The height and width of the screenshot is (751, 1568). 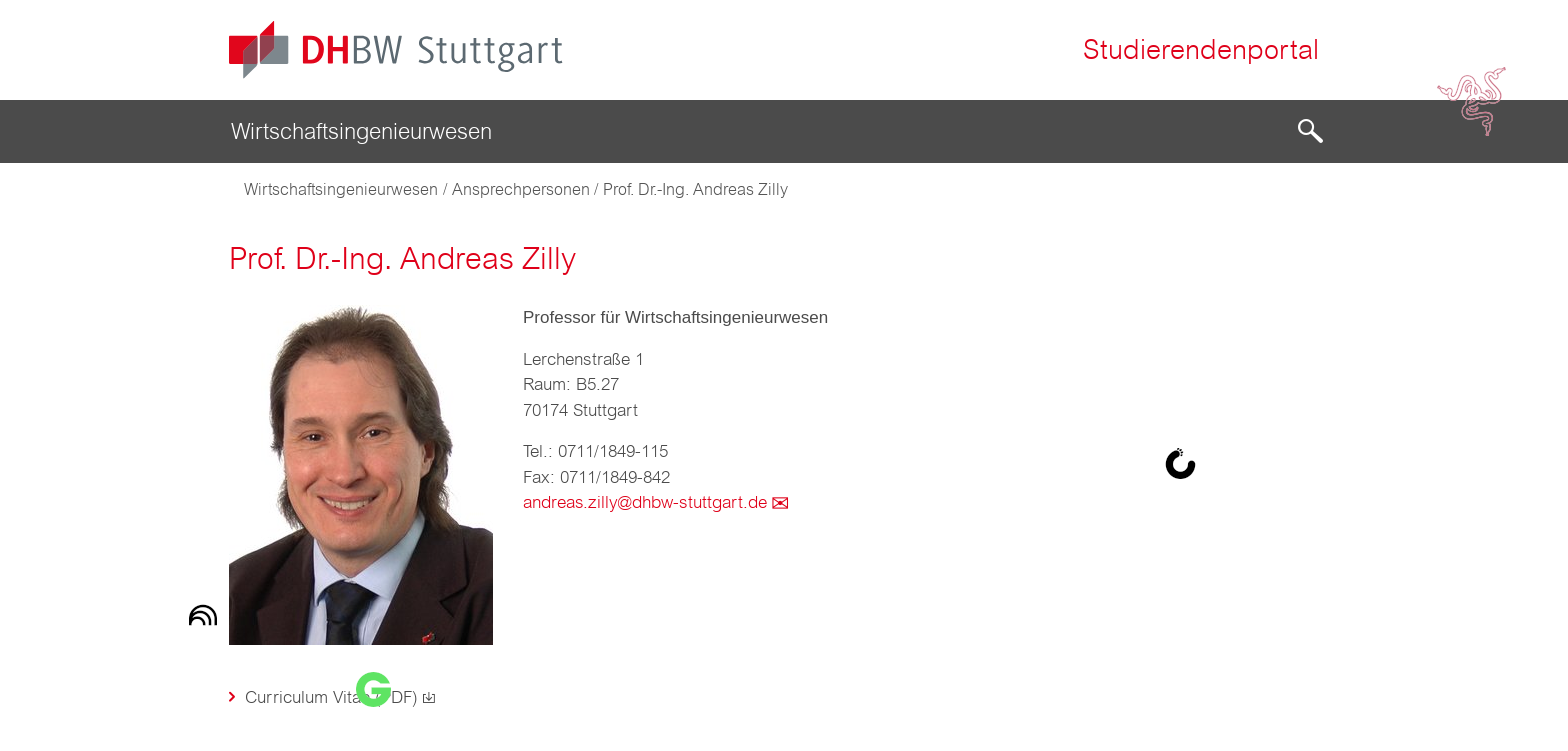 What do you see at coordinates (203, 615) in the screenshot?
I see `open NotebookLM app` at bounding box center [203, 615].